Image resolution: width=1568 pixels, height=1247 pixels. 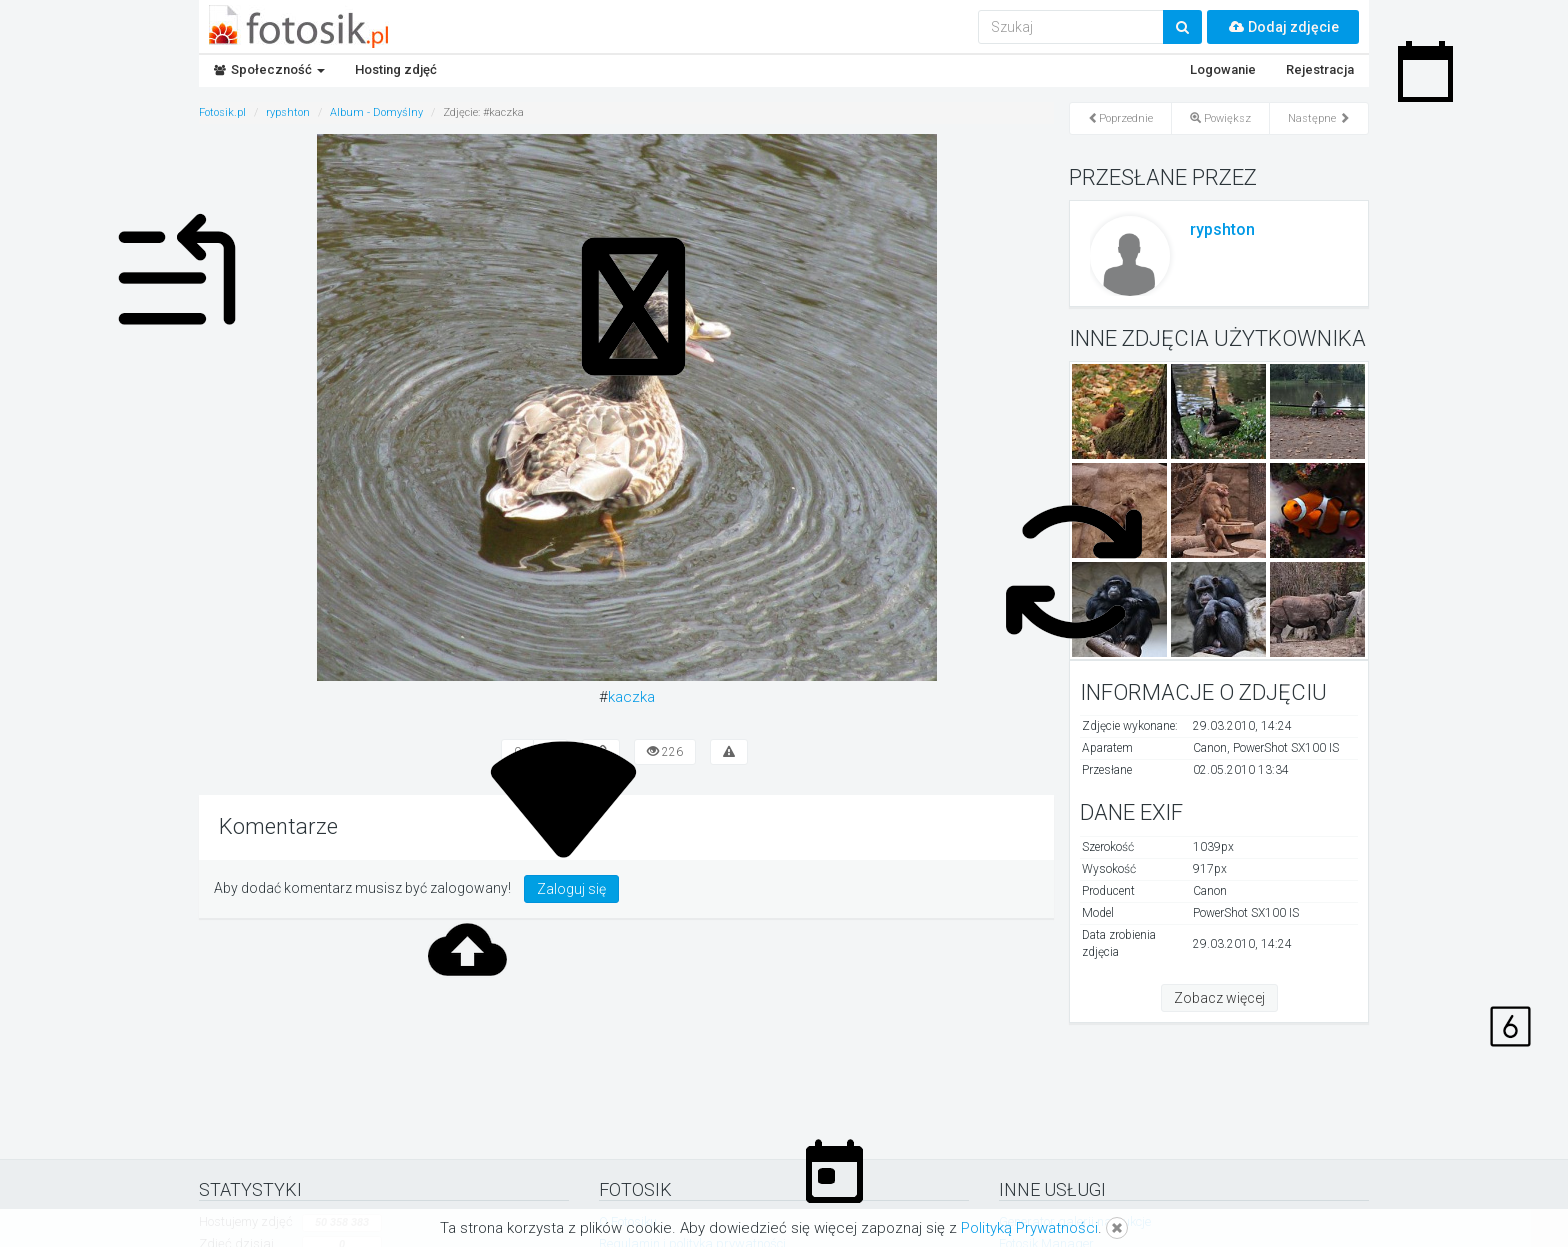 I want to click on view today's date or events, so click(x=834, y=1174).